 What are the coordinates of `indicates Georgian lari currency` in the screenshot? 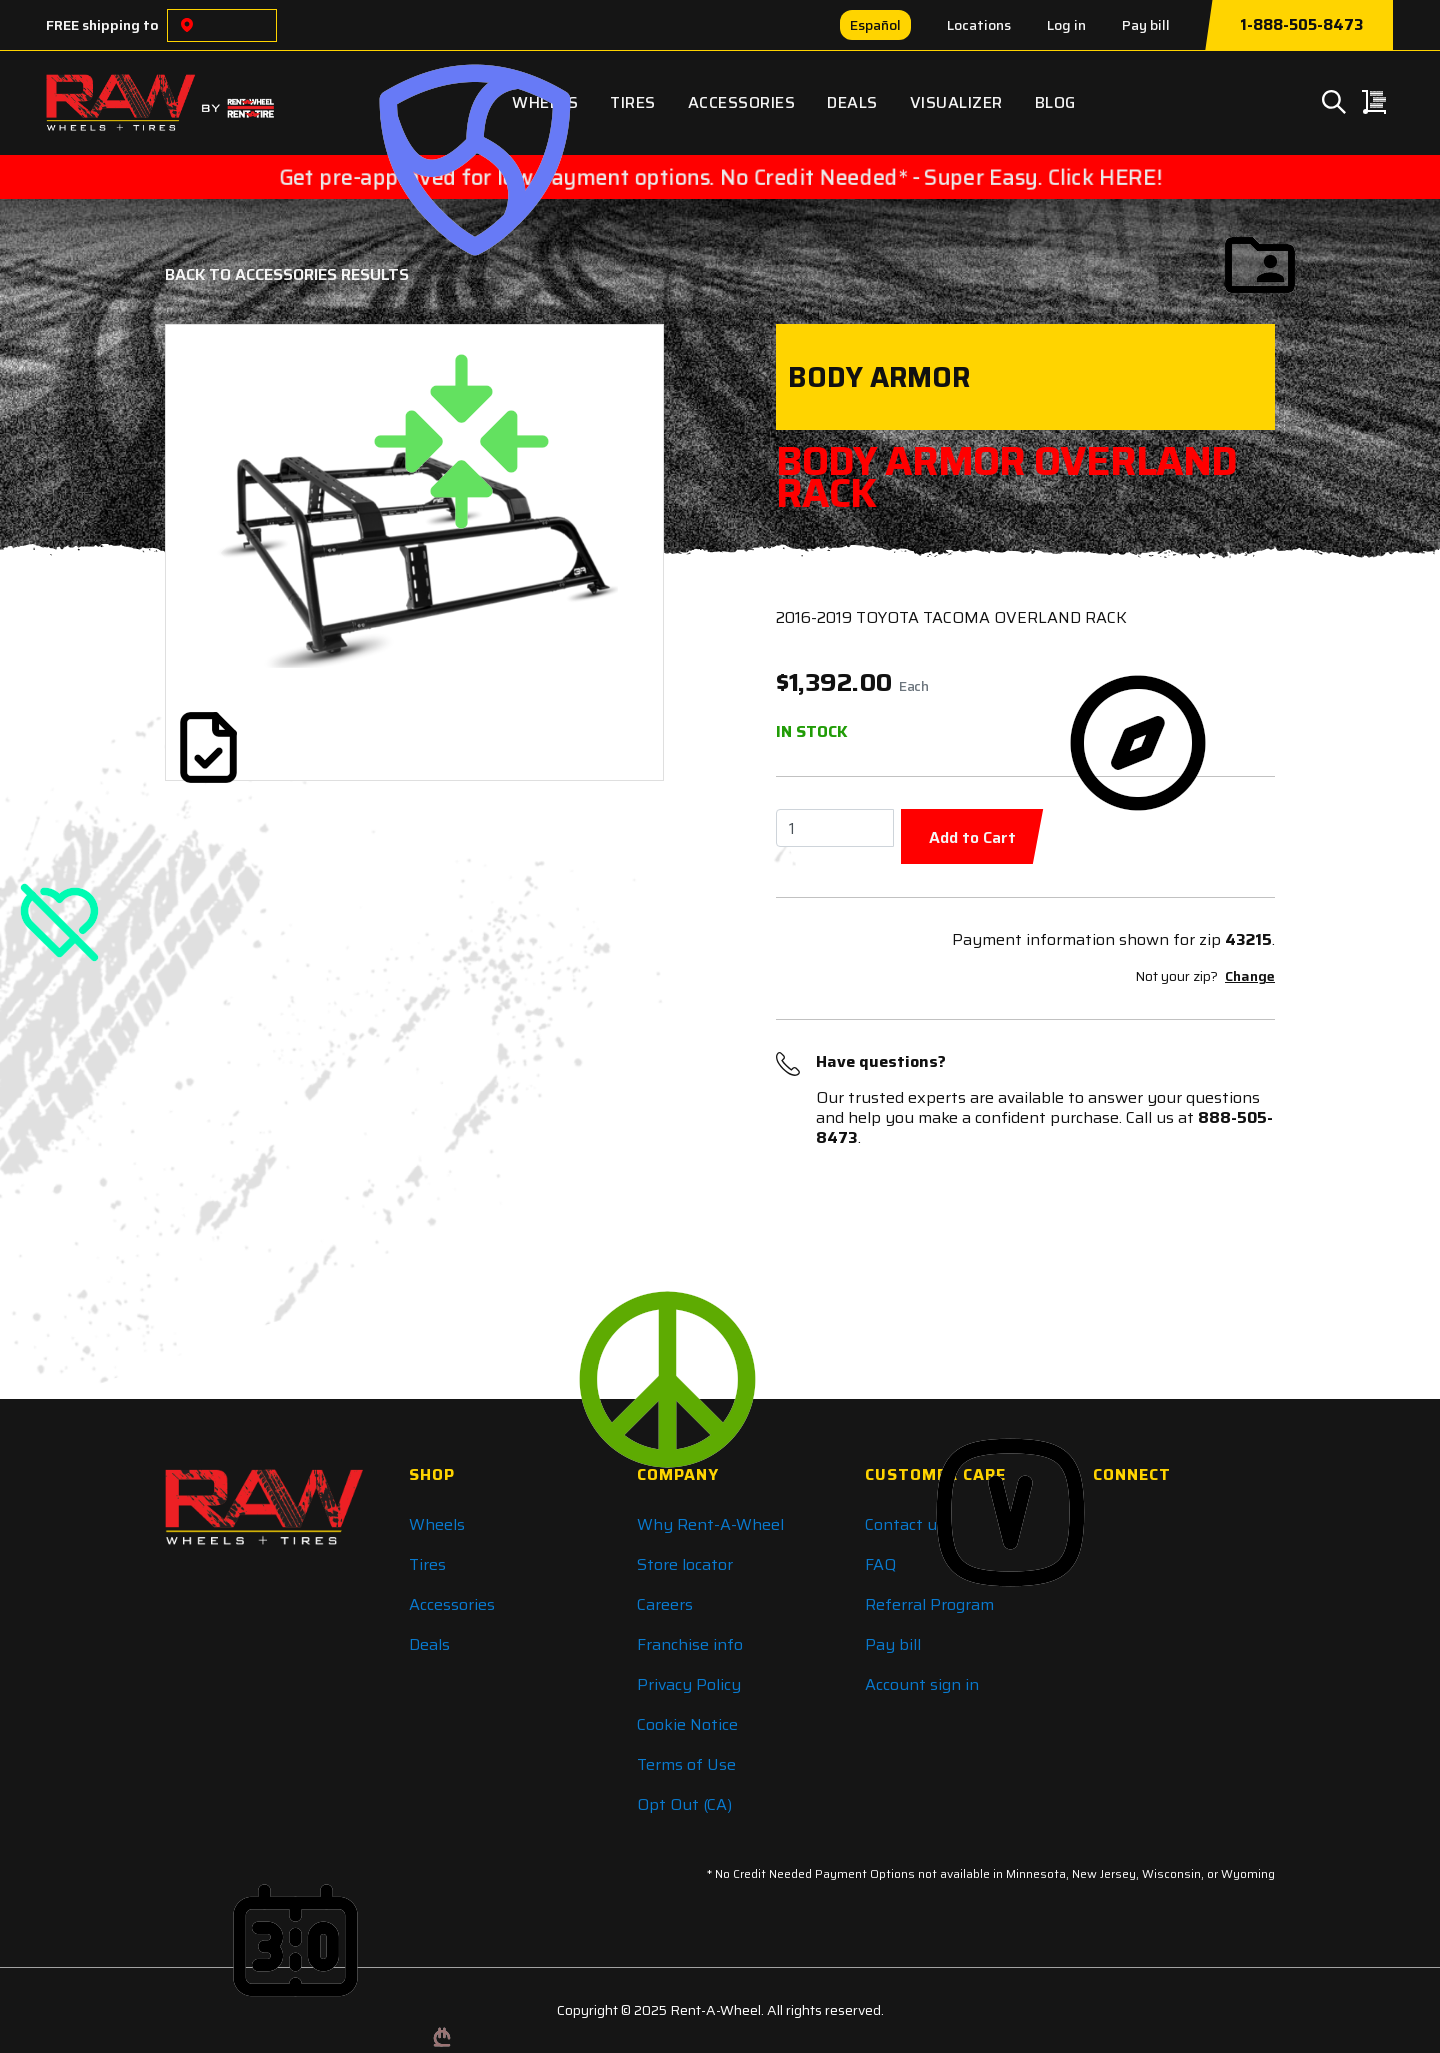 It's located at (442, 2037).